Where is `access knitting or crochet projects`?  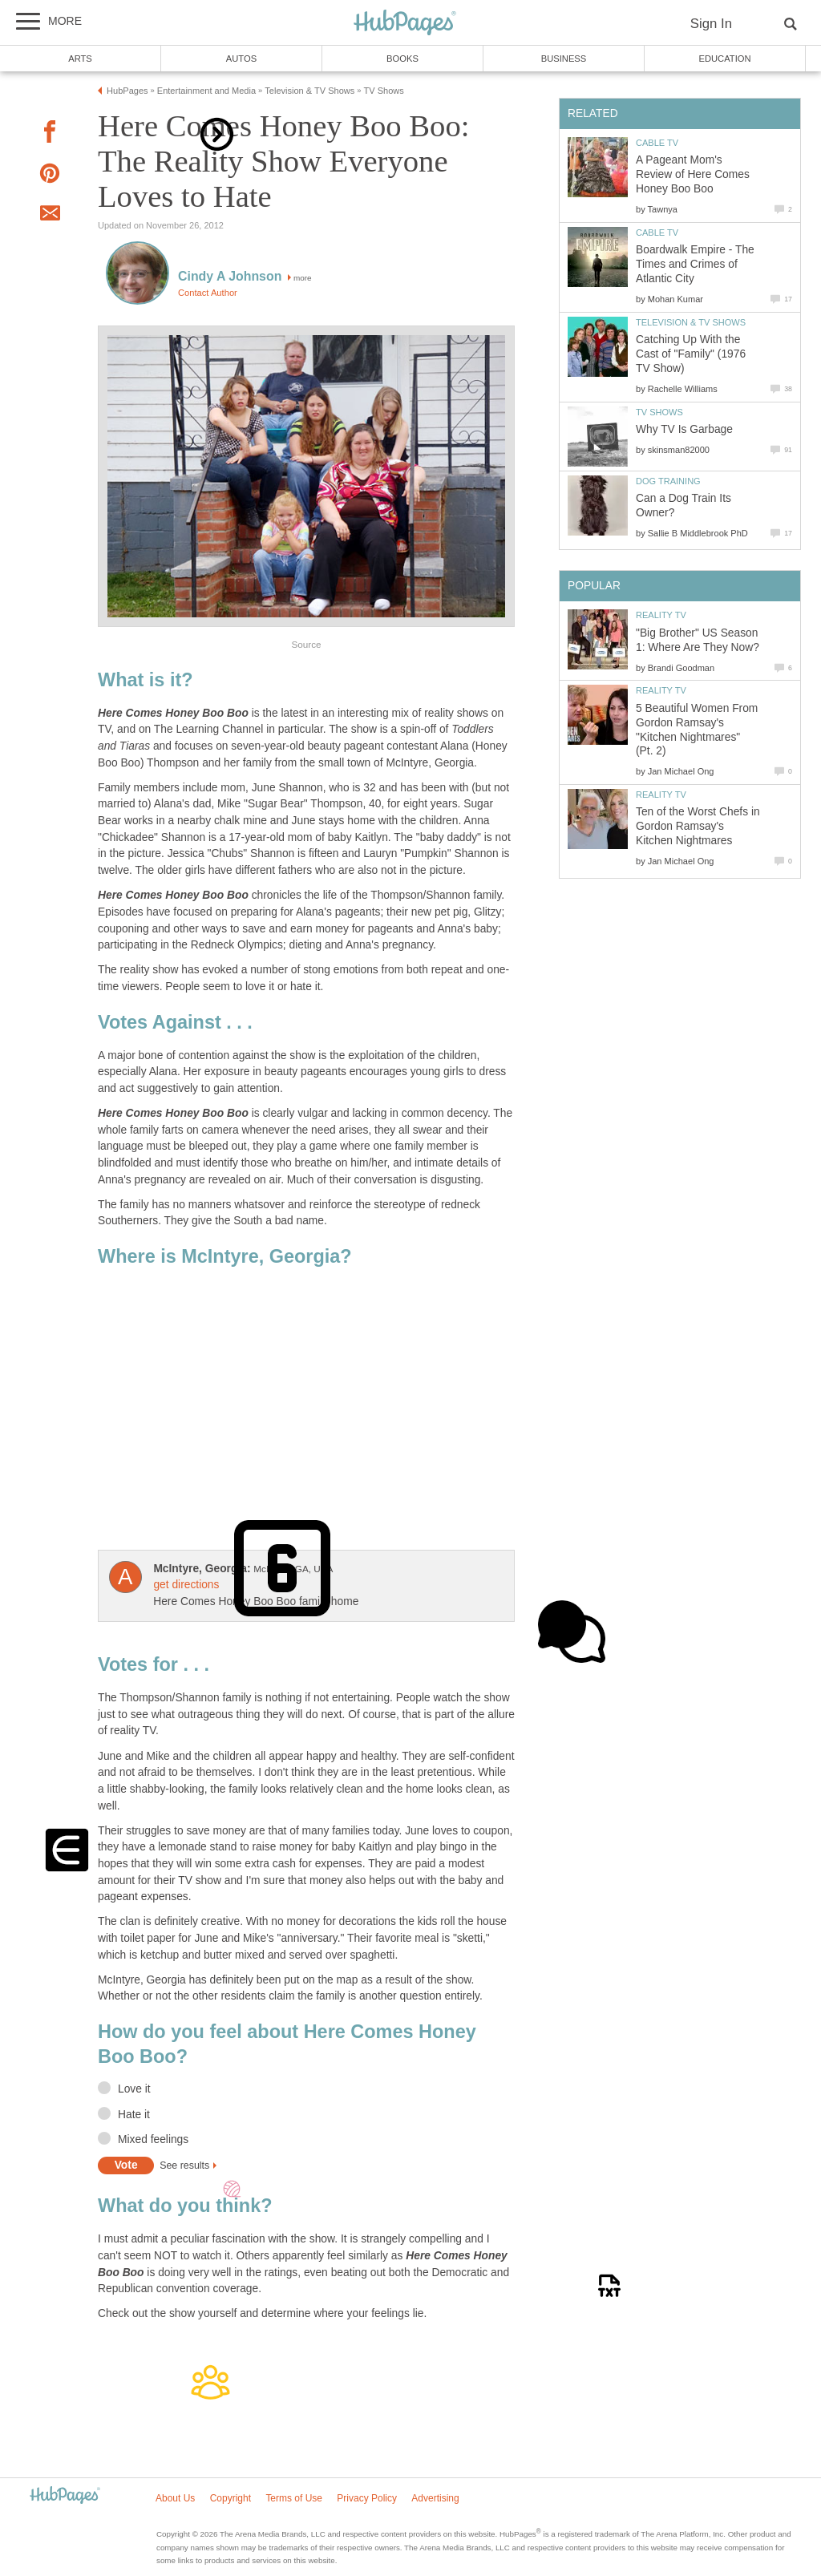
access knitting or crochet projects is located at coordinates (232, 2189).